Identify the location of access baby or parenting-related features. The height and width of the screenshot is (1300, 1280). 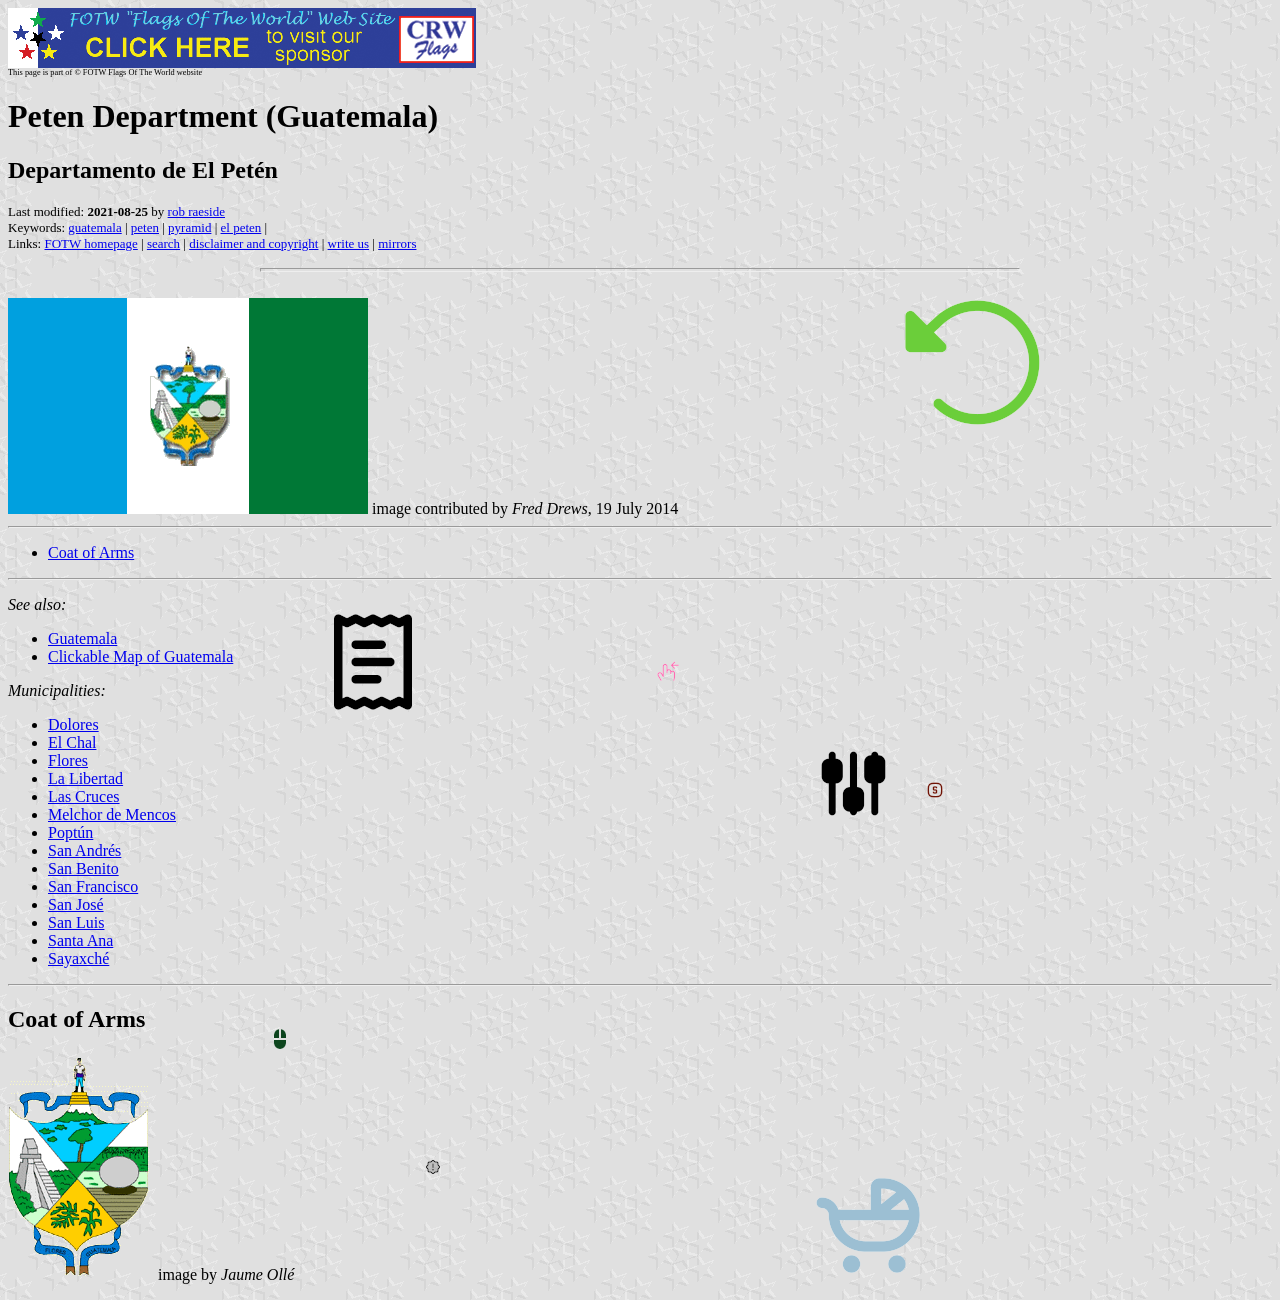
(869, 1222).